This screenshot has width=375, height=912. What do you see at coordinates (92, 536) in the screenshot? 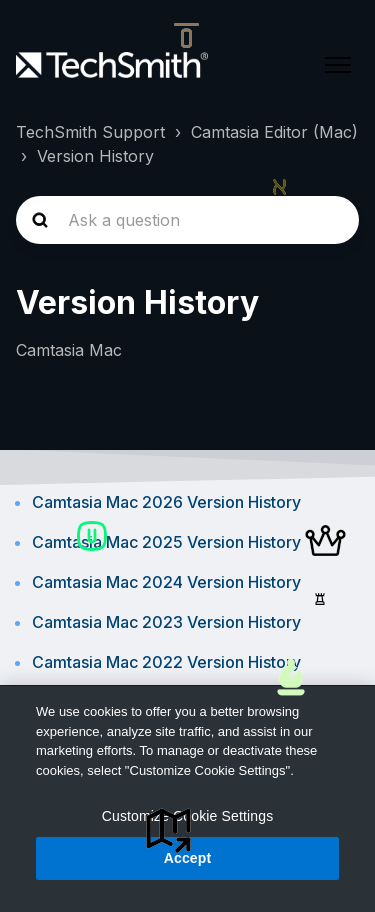
I see `indicates an item starting with the letter U` at bounding box center [92, 536].